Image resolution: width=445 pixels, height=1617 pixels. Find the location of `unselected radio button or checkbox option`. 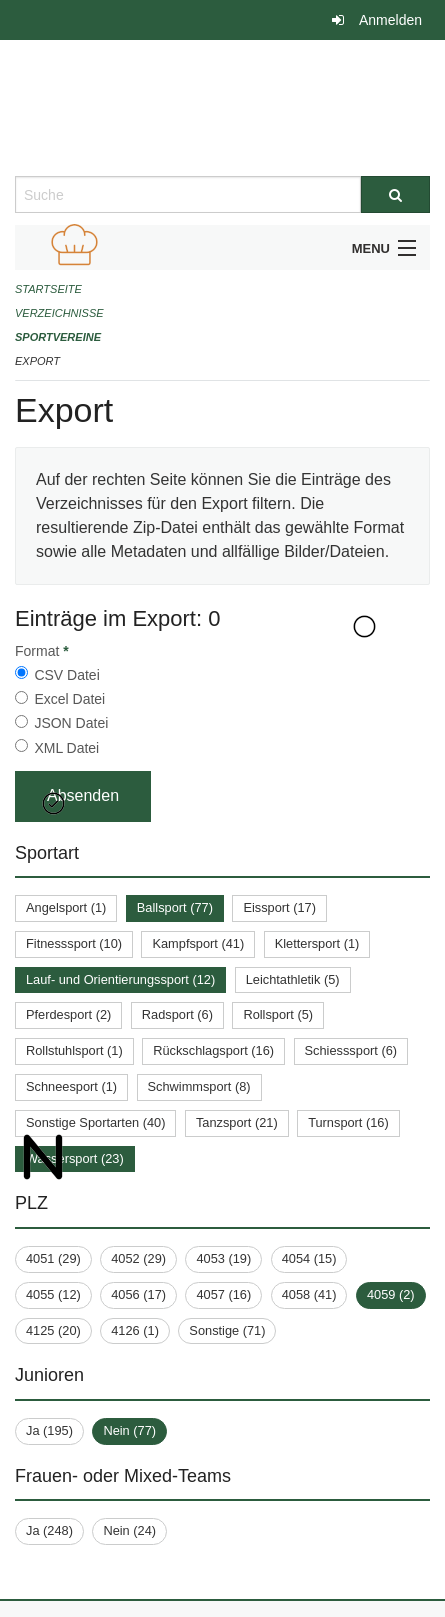

unselected radio button or checkbox option is located at coordinates (364, 626).